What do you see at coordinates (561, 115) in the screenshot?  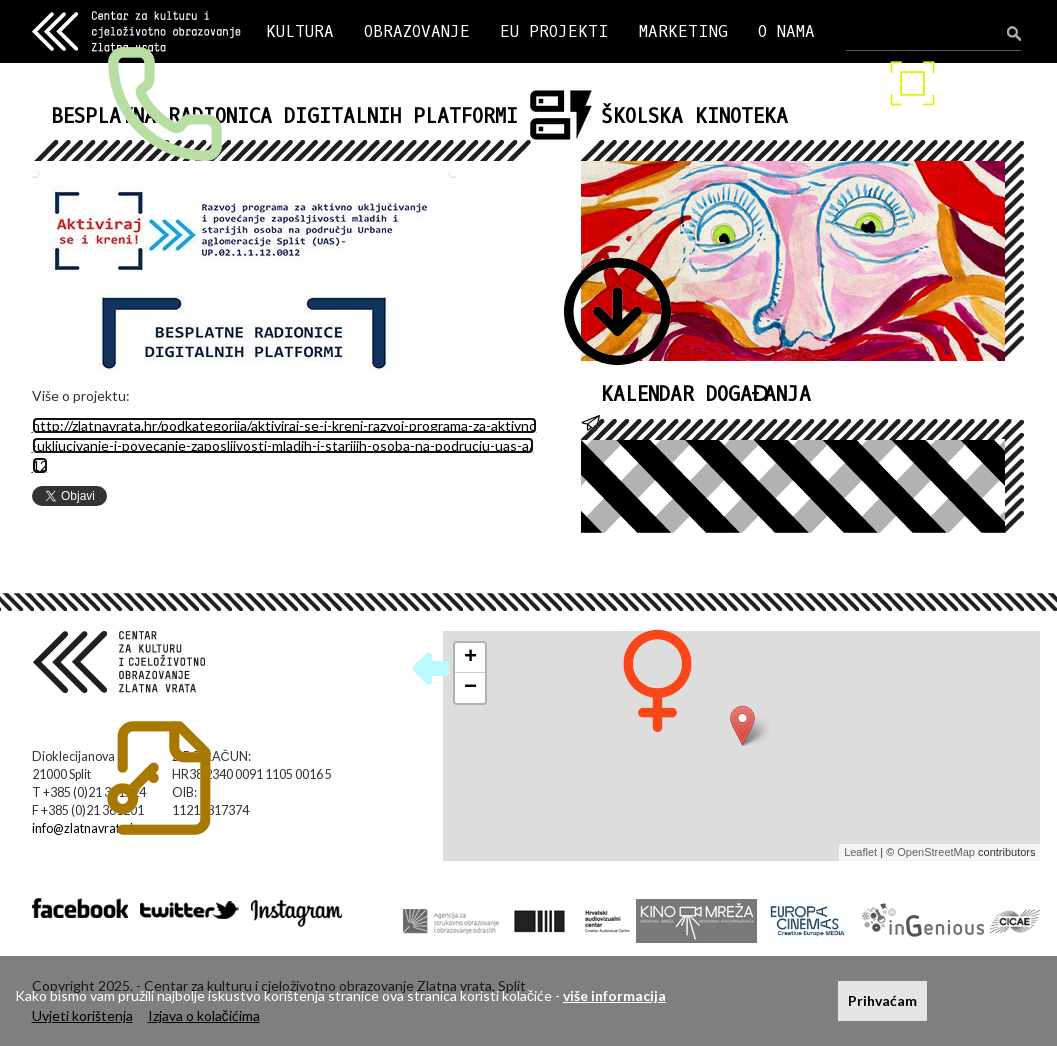 I see `access dynamic or auto-generated forms` at bounding box center [561, 115].